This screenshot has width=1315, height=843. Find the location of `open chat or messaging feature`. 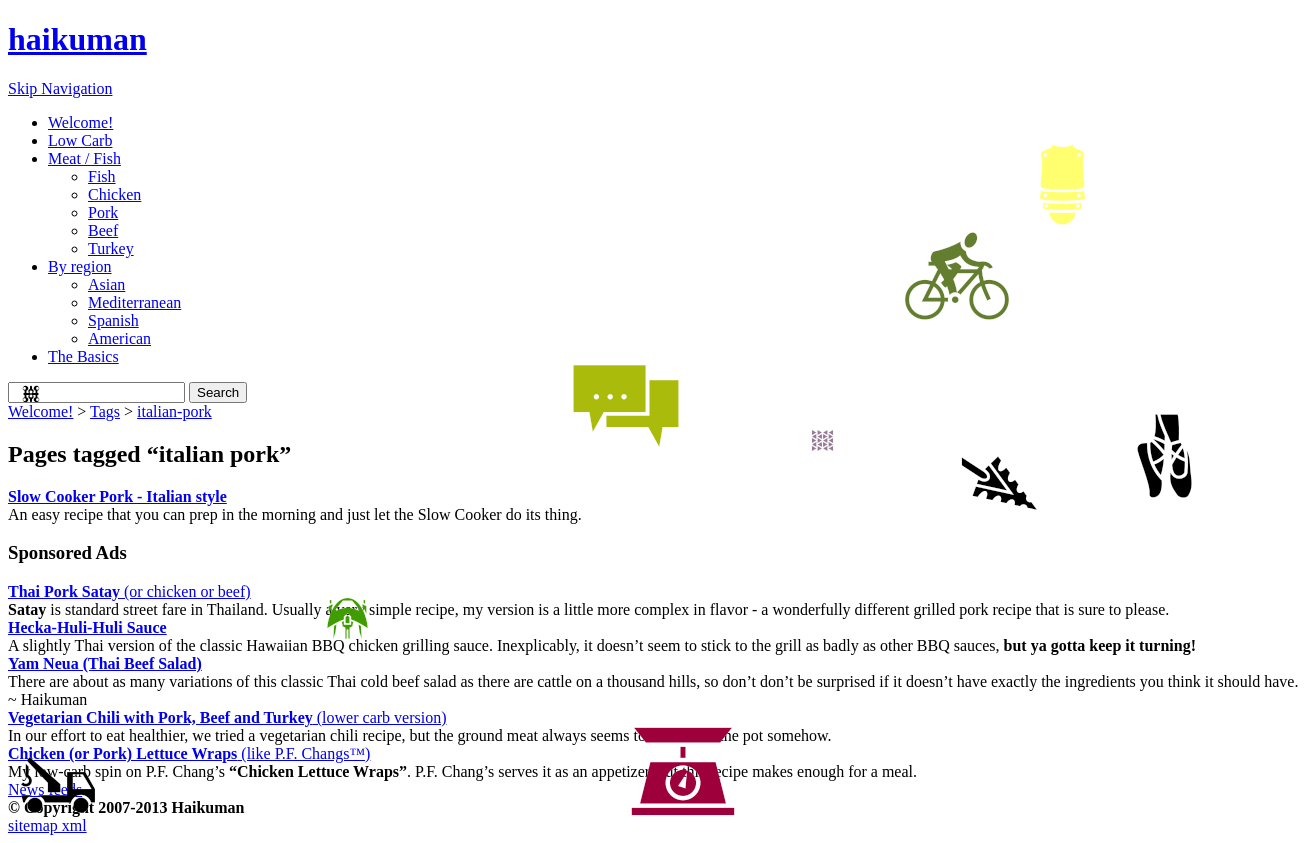

open chat or messaging feature is located at coordinates (626, 406).